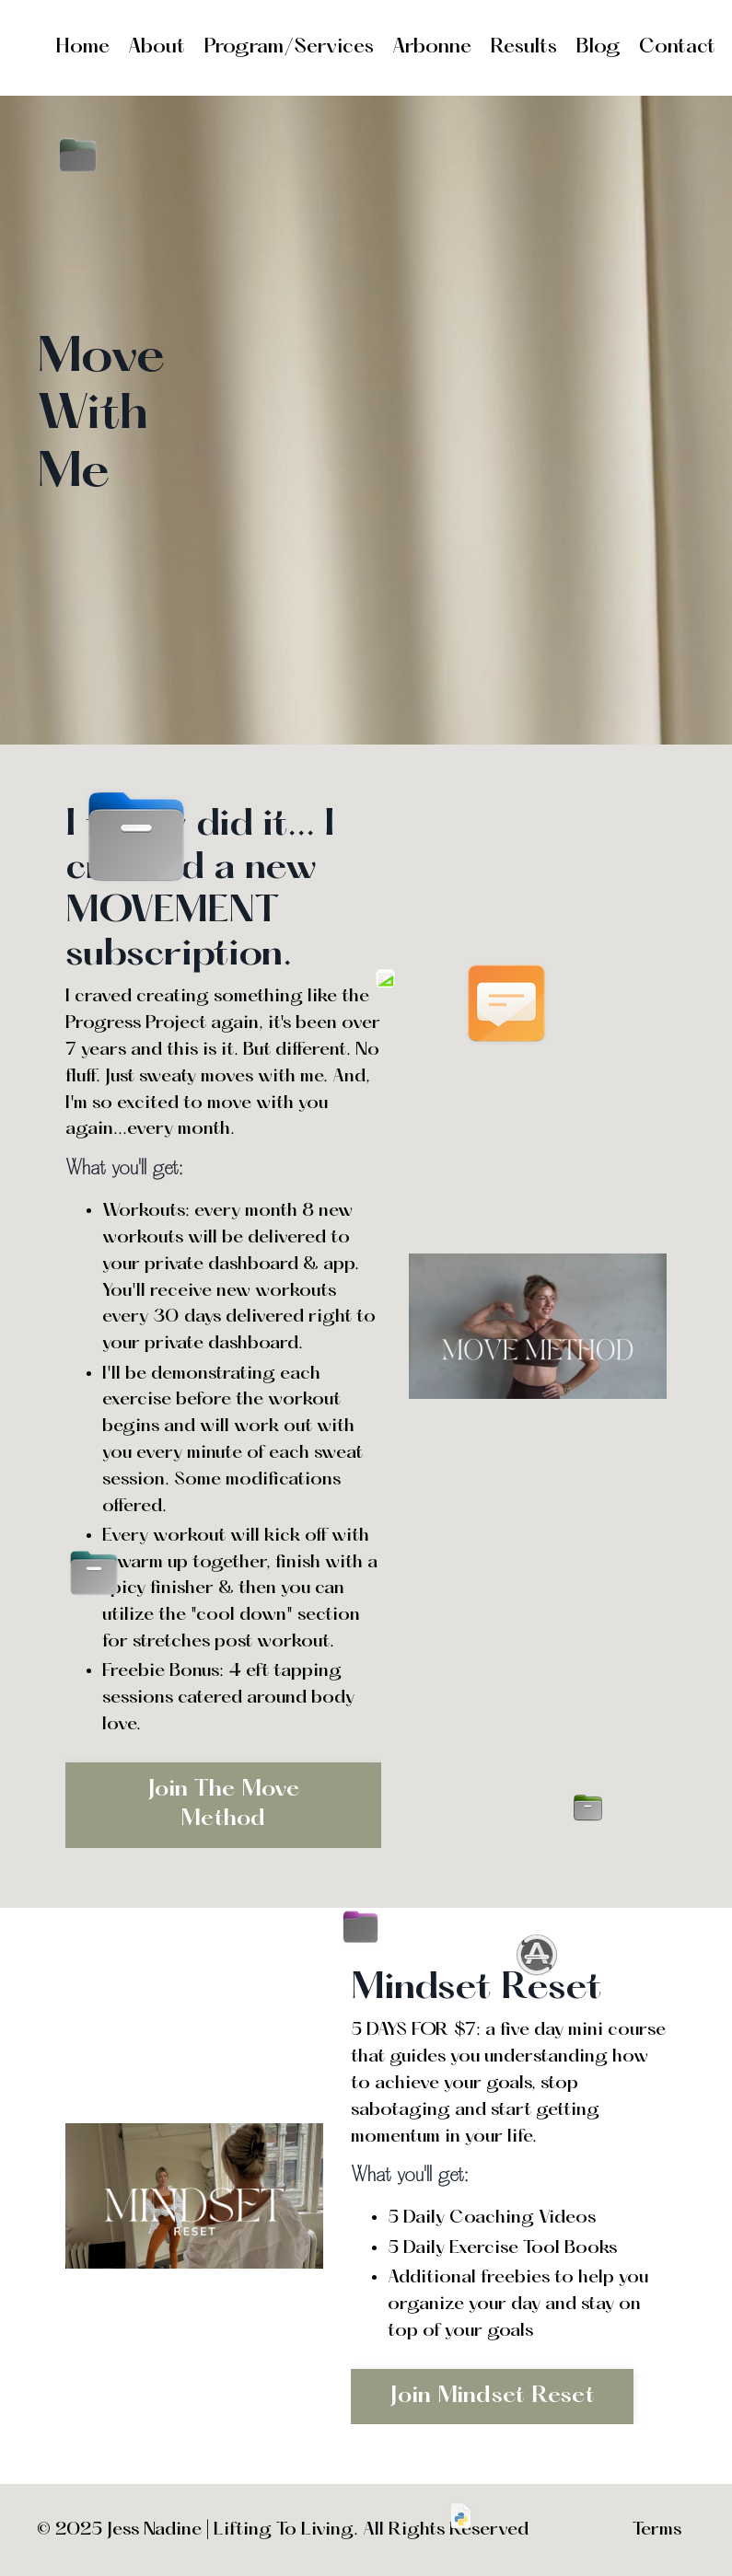 The height and width of the screenshot is (2576, 732). Describe the element at coordinates (360, 1926) in the screenshot. I see `open file folder` at that location.